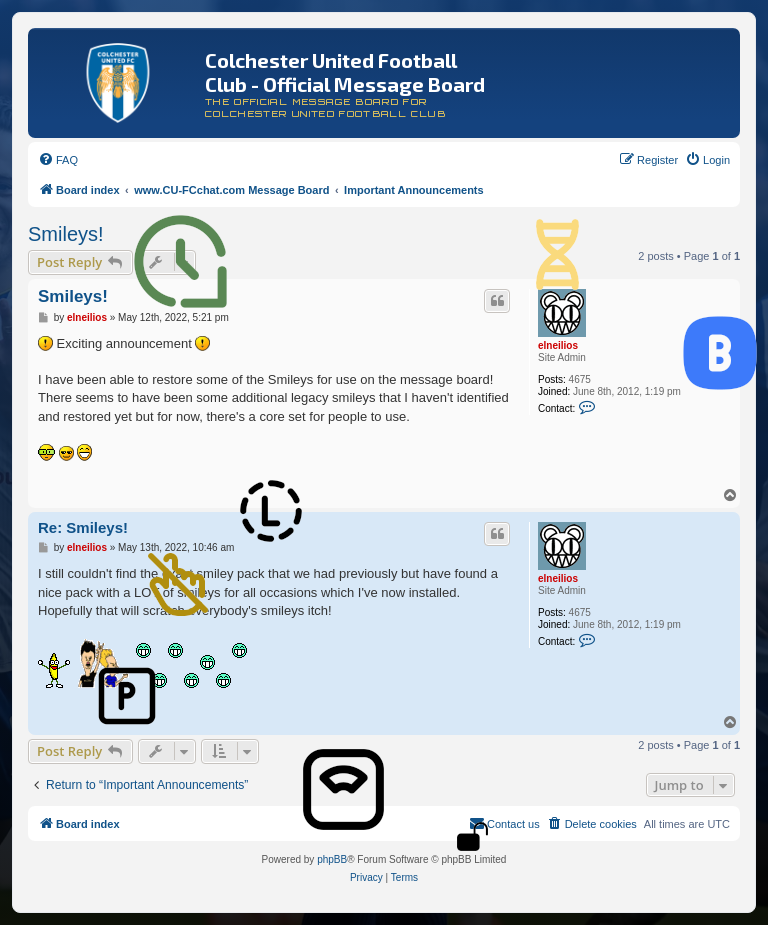 The height and width of the screenshot is (925, 768). Describe the element at coordinates (343, 789) in the screenshot. I see `view weight or measurement data` at that location.